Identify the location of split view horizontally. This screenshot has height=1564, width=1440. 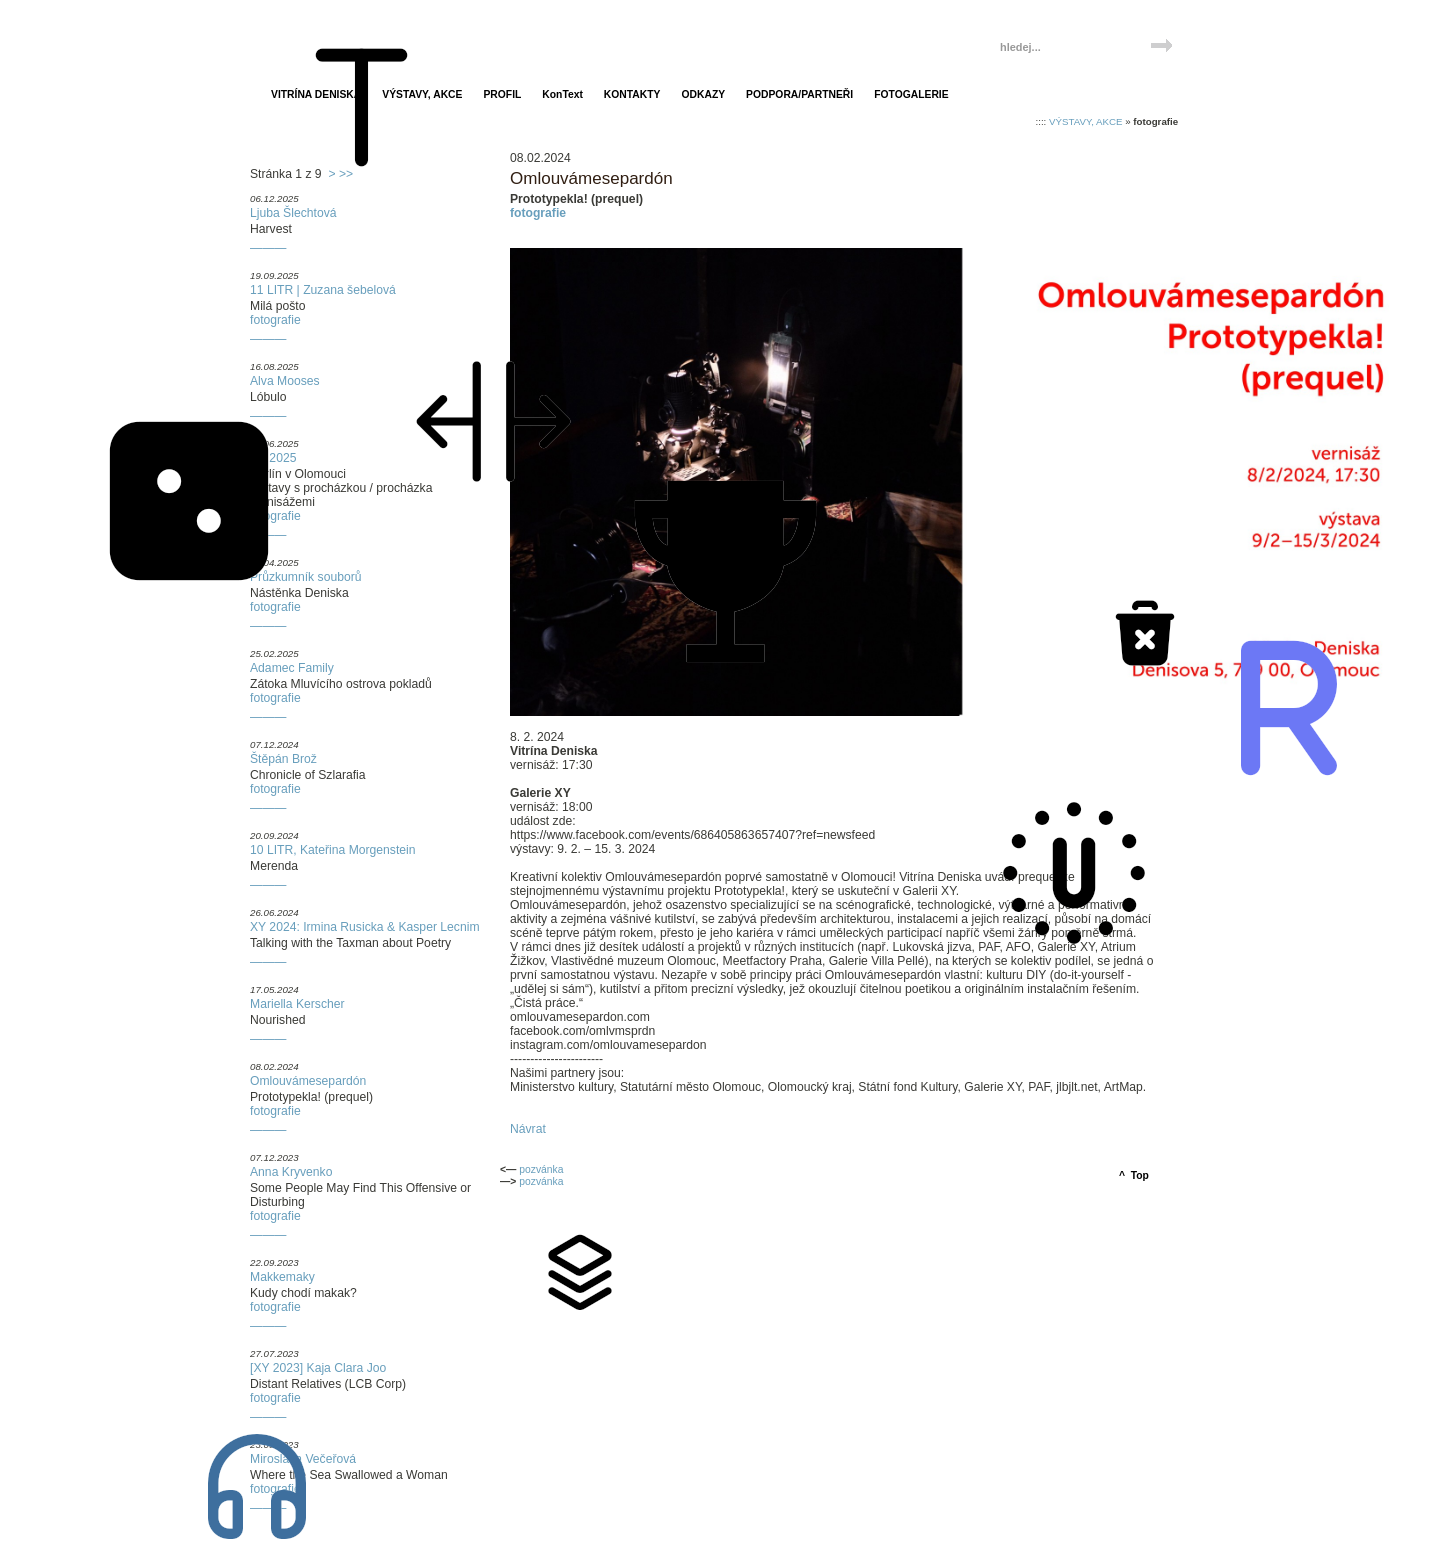
(493, 421).